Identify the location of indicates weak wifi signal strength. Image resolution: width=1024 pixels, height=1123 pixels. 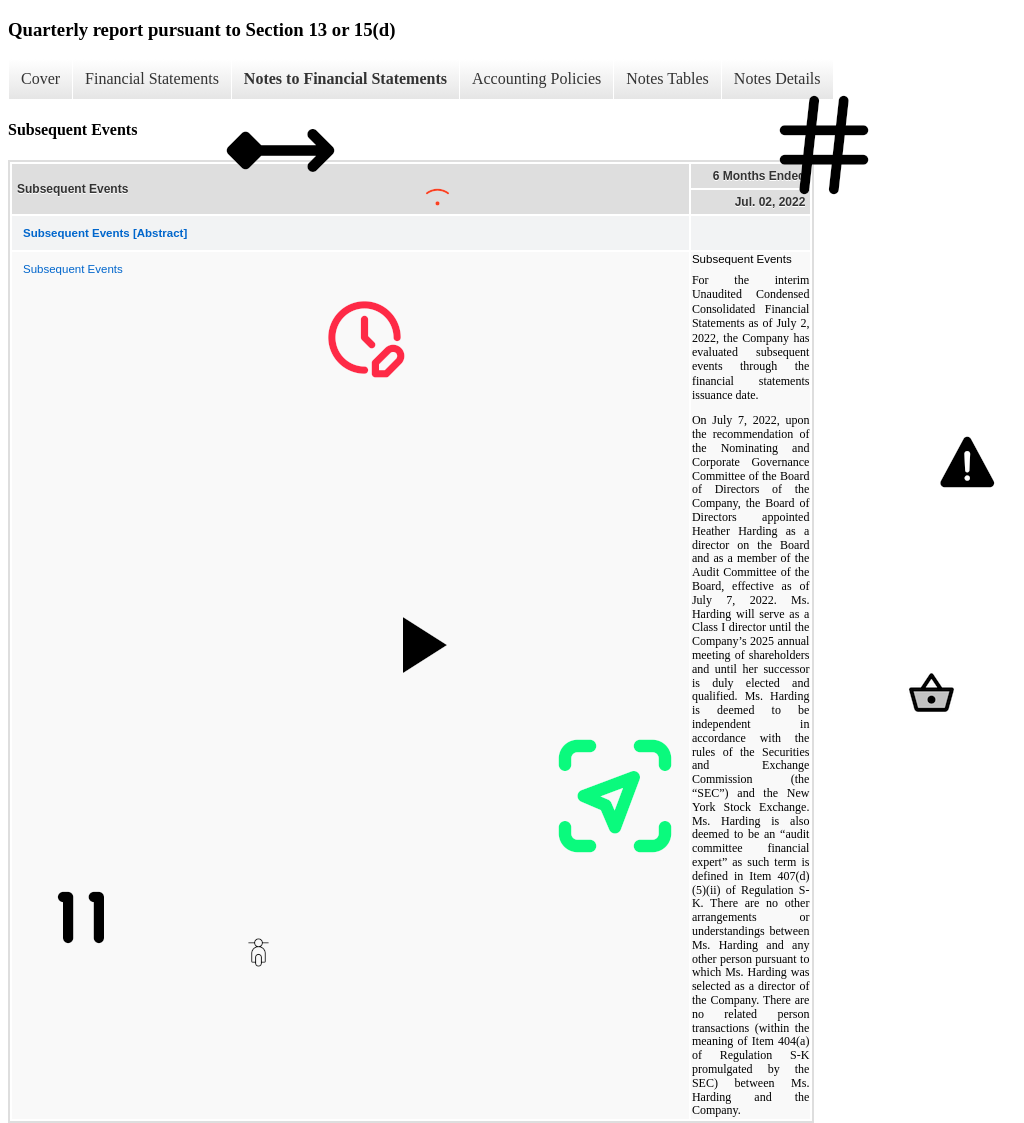
(437, 183).